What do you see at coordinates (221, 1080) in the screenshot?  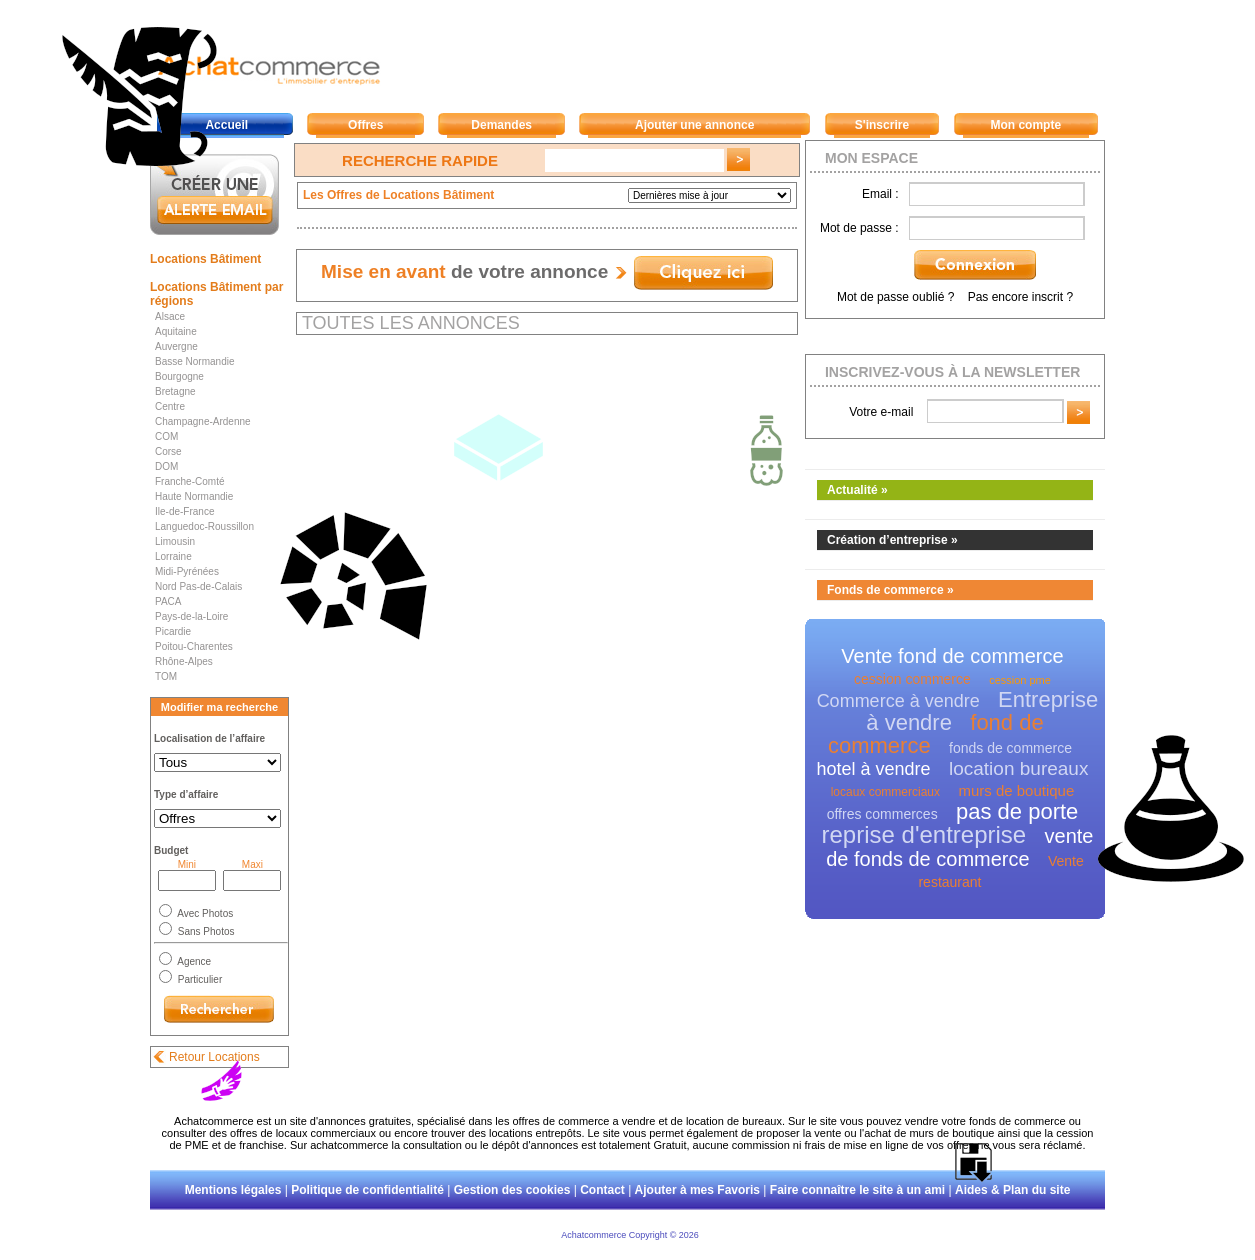 I see `mythical or fantasy character ability` at bounding box center [221, 1080].